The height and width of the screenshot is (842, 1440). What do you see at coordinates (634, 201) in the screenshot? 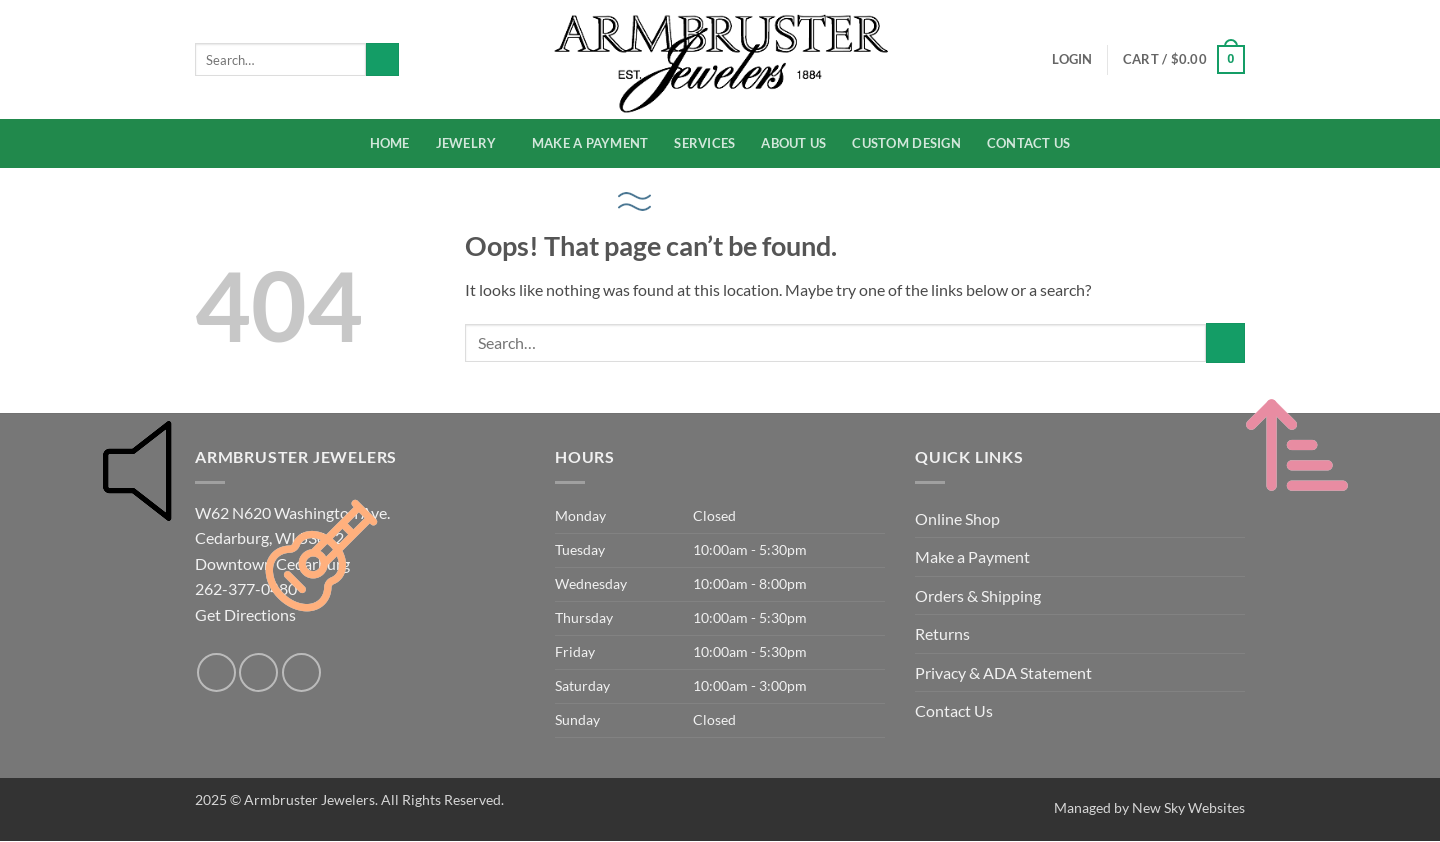
I see `indicates approximate or estimated value` at bounding box center [634, 201].